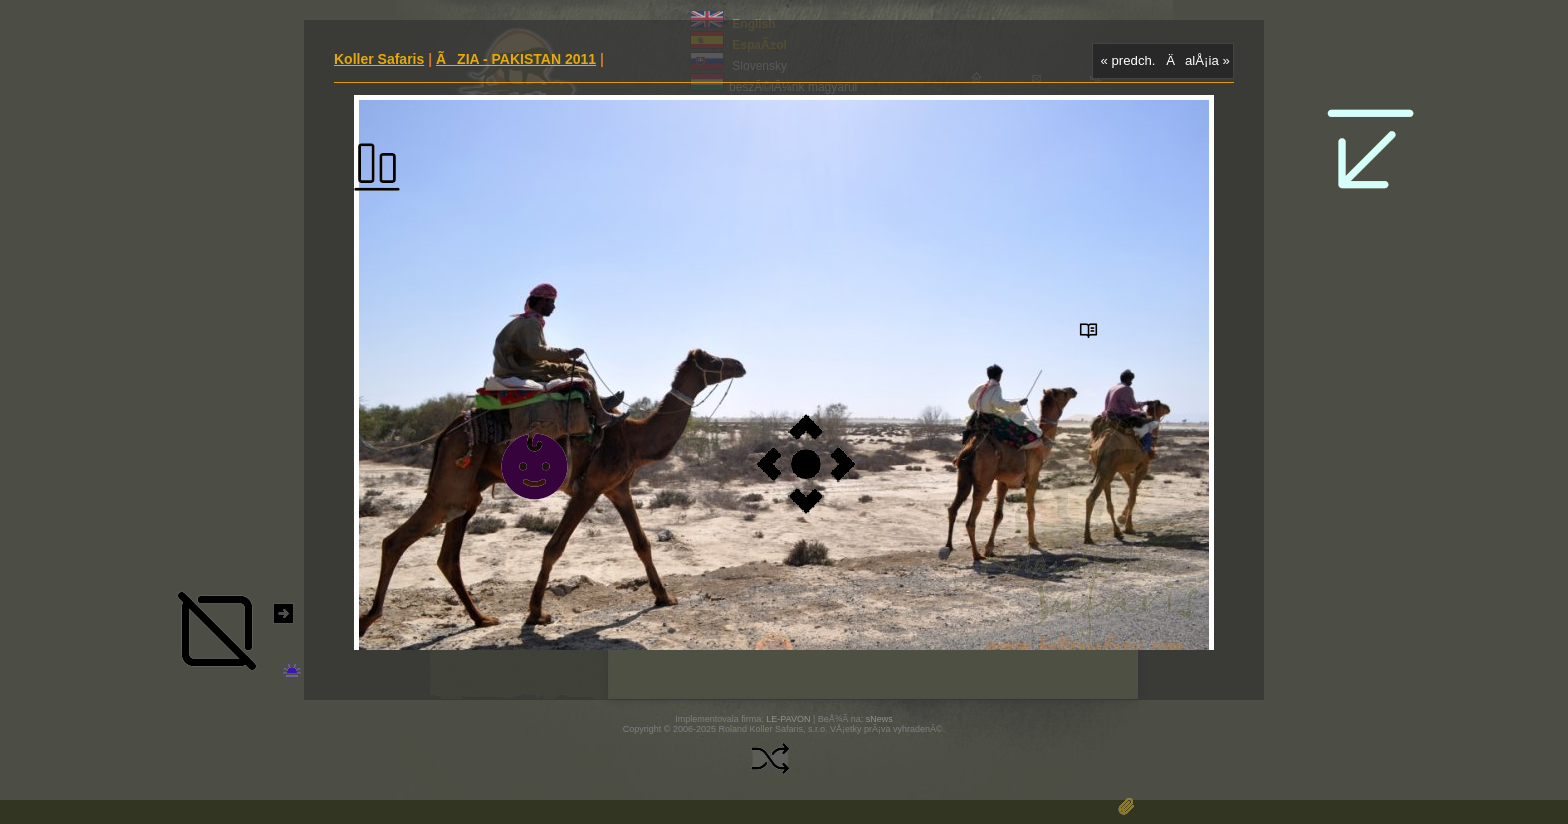  What do you see at coordinates (217, 631) in the screenshot?
I see `disable or hide a square element` at bounding box center [217, 631].